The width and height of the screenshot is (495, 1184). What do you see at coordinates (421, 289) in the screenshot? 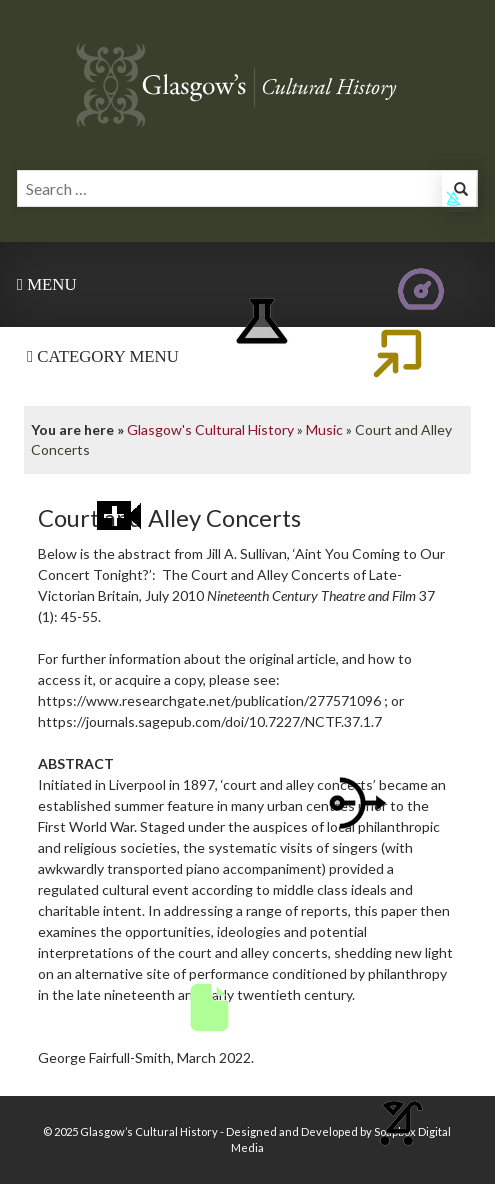
I see `access your dashboard or control panel` at bounding box center [421, 289].